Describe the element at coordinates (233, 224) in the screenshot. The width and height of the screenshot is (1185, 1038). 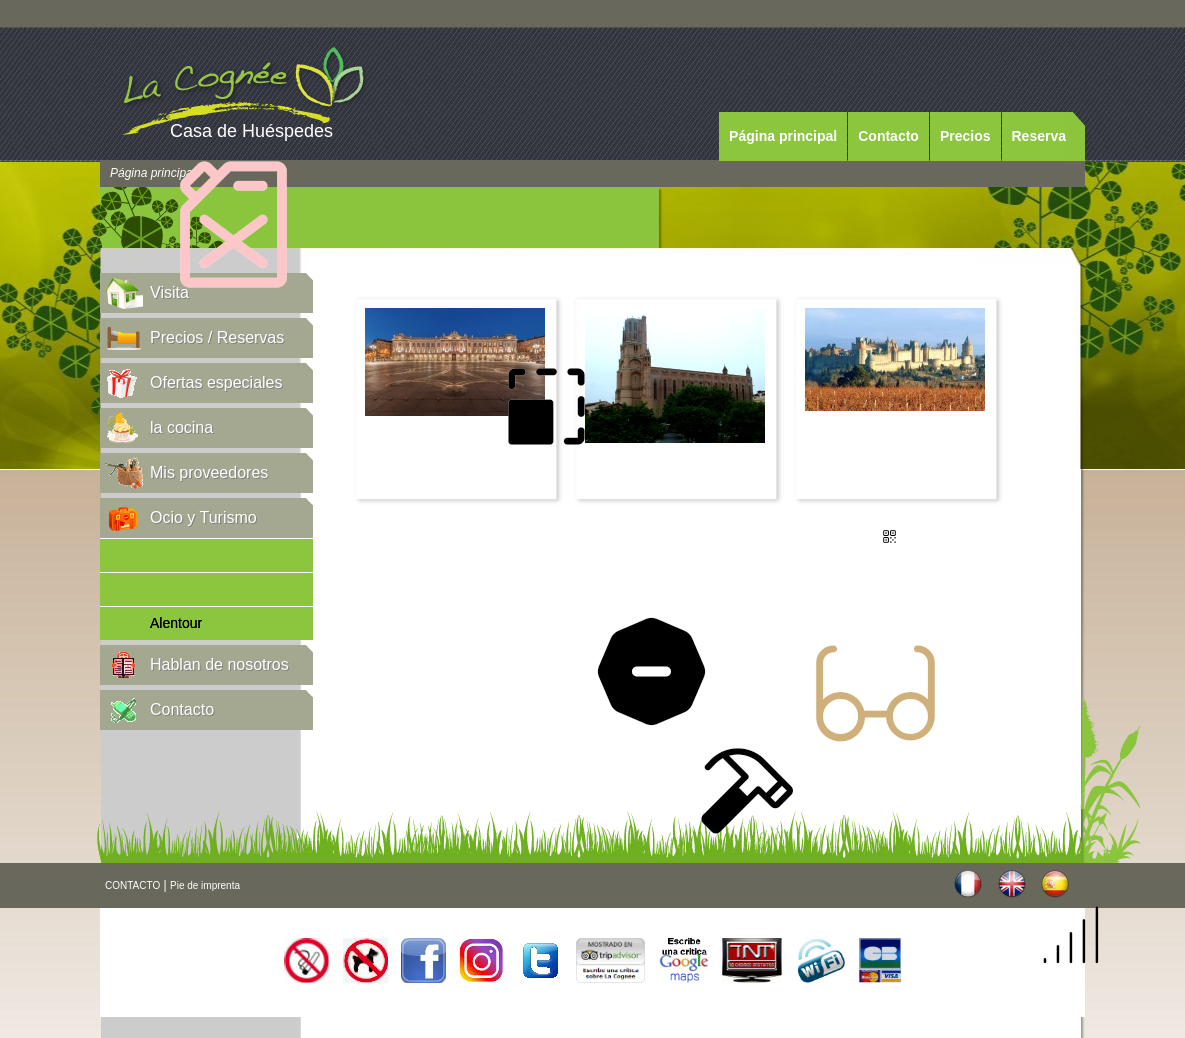
I see `indicates fuel or gas-related settings` at that location.